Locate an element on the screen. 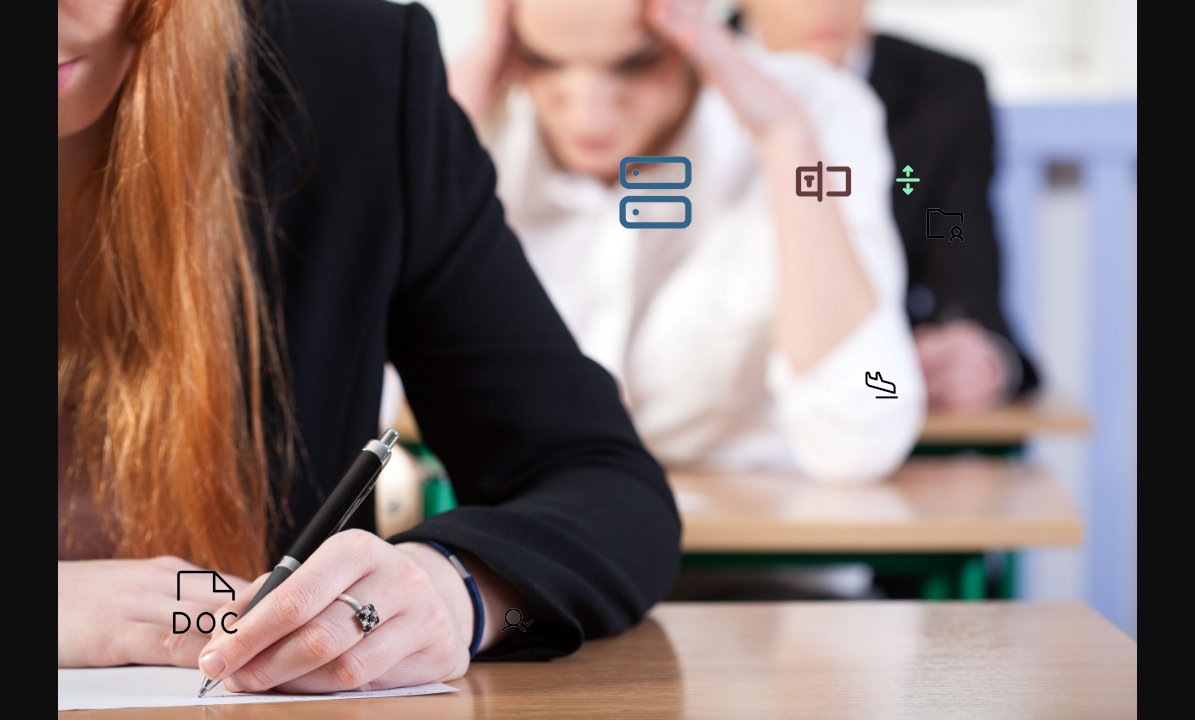  access server settings or status is located at coordinates (655, 192).